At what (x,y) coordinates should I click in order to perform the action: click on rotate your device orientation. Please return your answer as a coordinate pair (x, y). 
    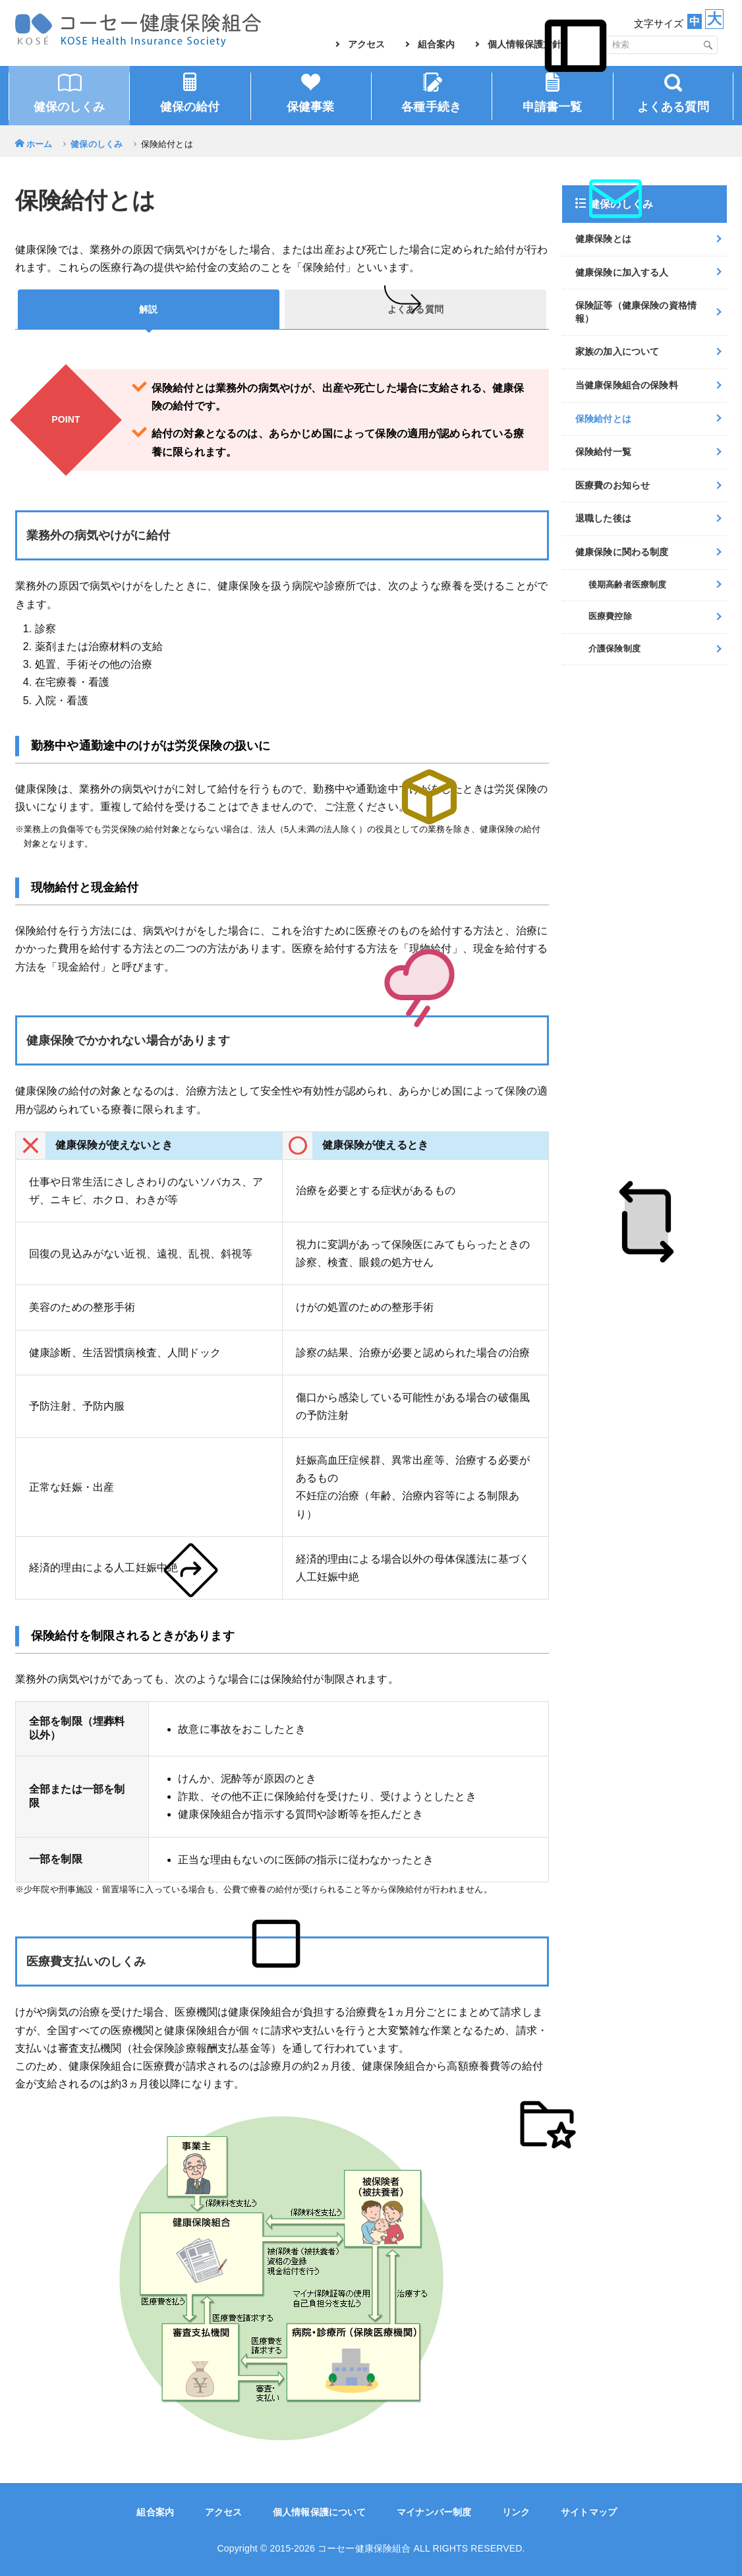
    Looking at the image, I should click on (646, 1222).